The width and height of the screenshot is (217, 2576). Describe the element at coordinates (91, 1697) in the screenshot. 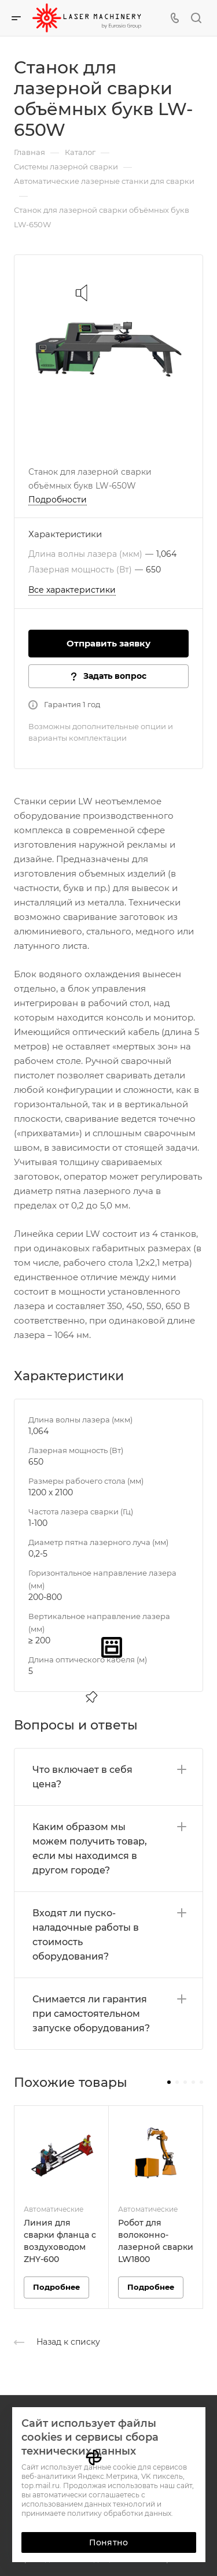

I see `pin an item to keep it visible` at that location.